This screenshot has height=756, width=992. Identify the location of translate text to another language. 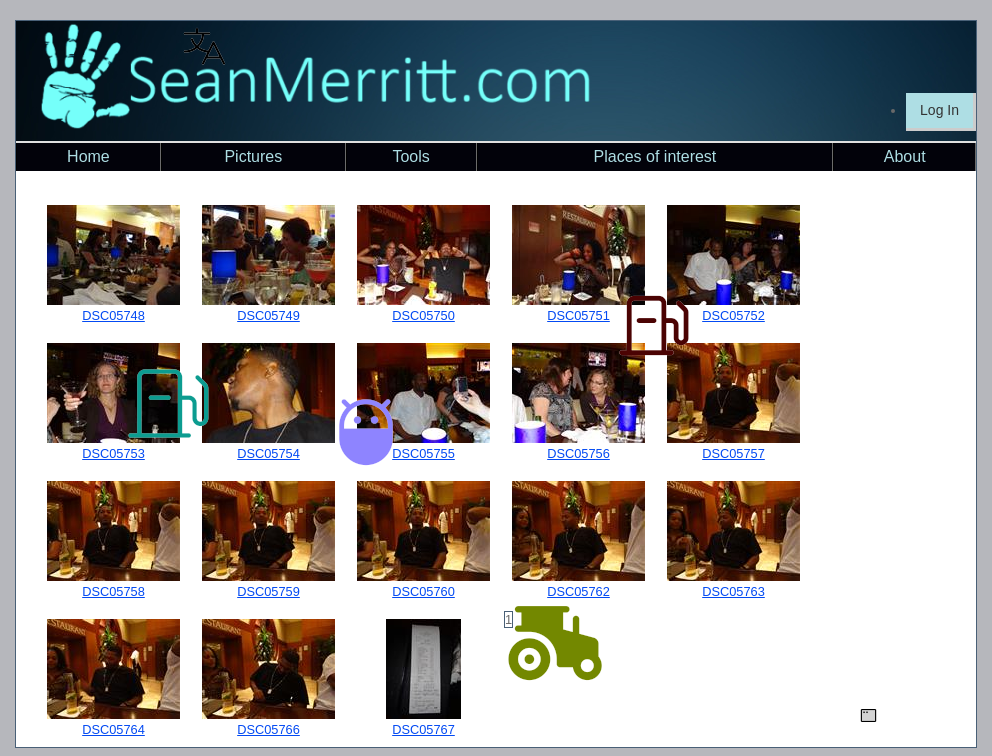
(203, 47).